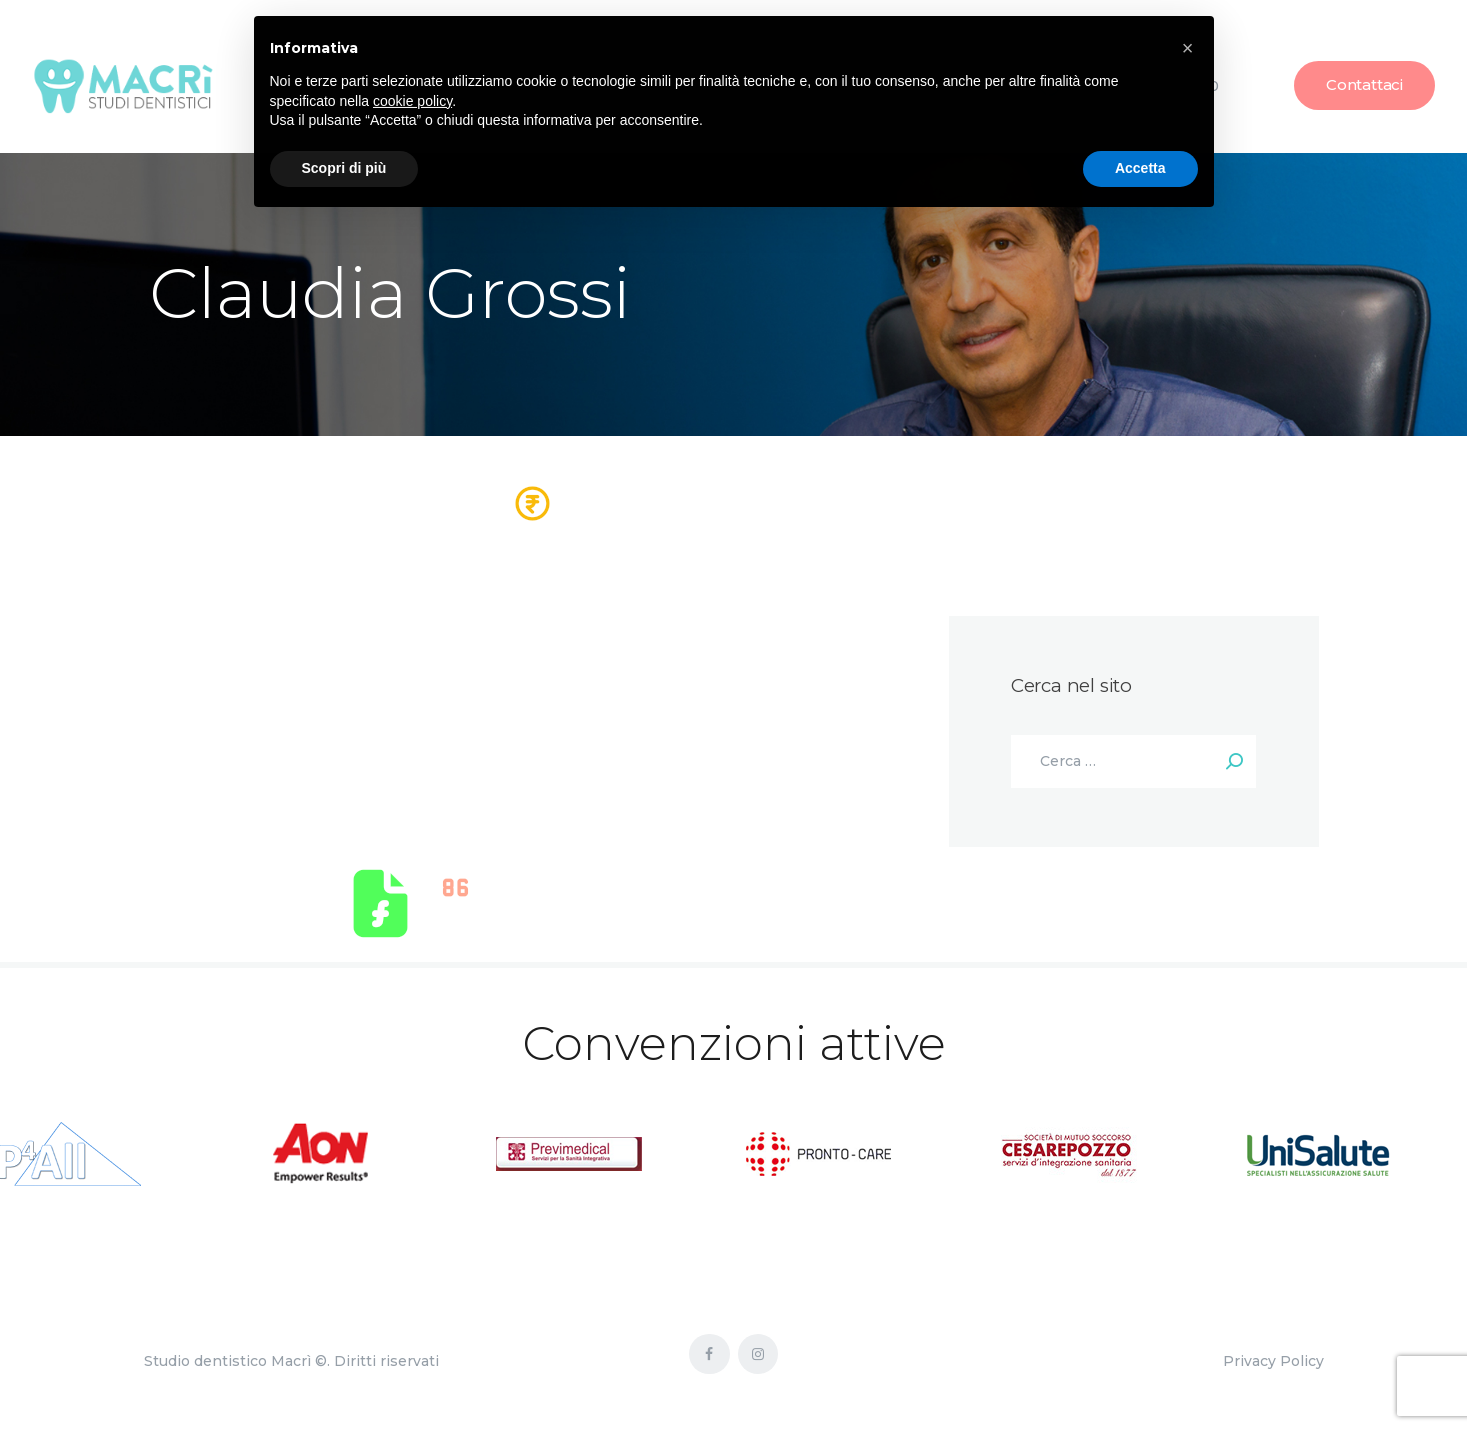 The height and width of the screenshot is (1430, 1467). Describe the element at coordinates (532, 503) in the screenshot. I see `view balance in Indian rupees` at that location.